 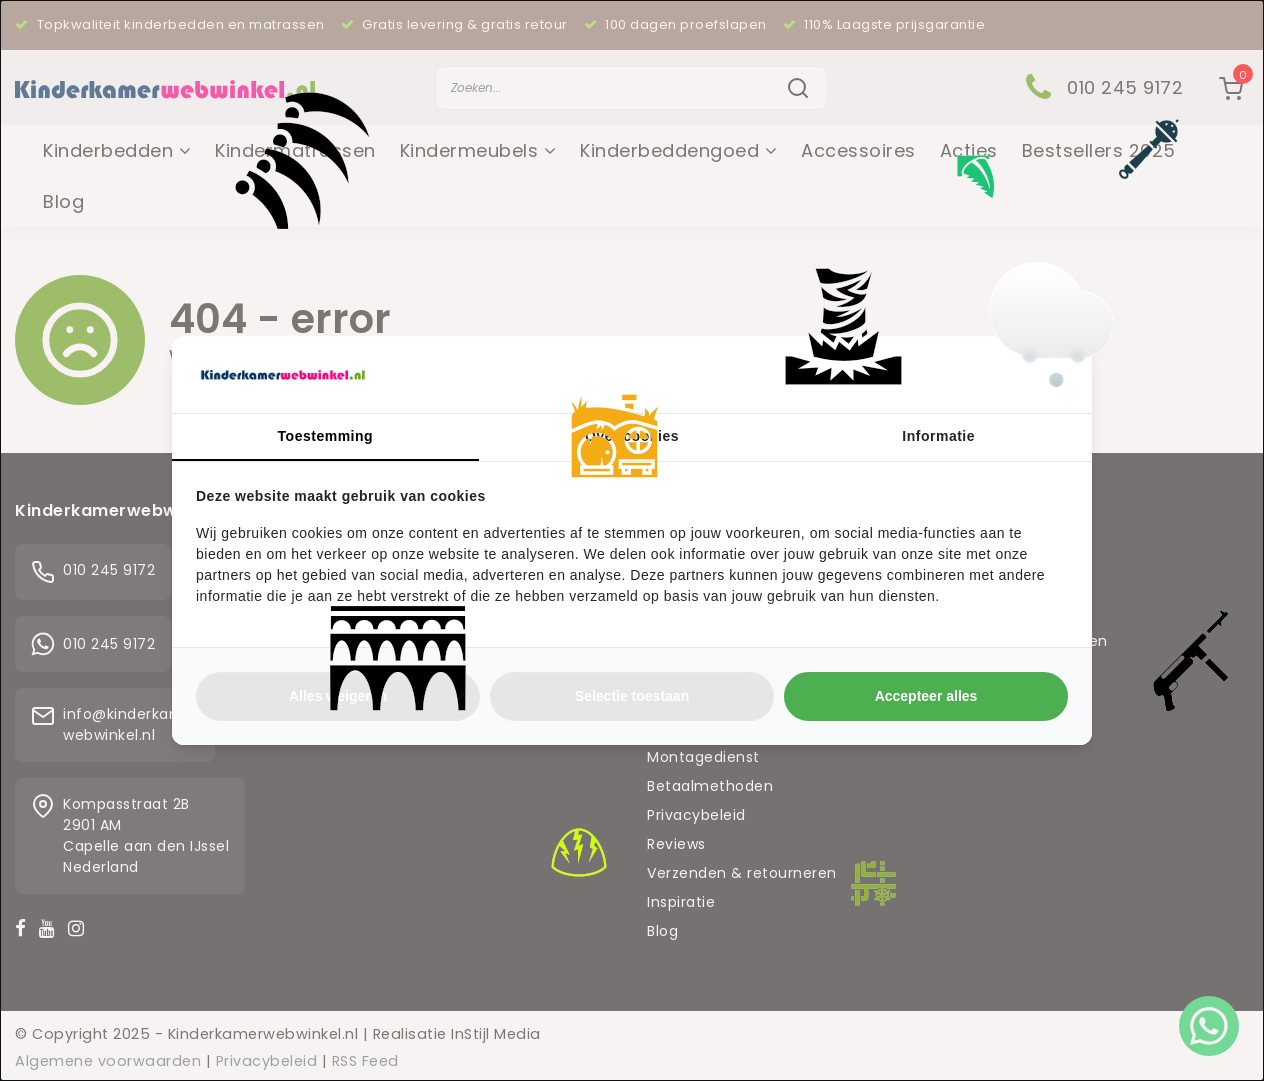 What do you see at coordinates (614, 434) in the screenshot?
I see `select a hobbit hole or underground dwelling in a fantasy game` at bounding box center [614, 434].